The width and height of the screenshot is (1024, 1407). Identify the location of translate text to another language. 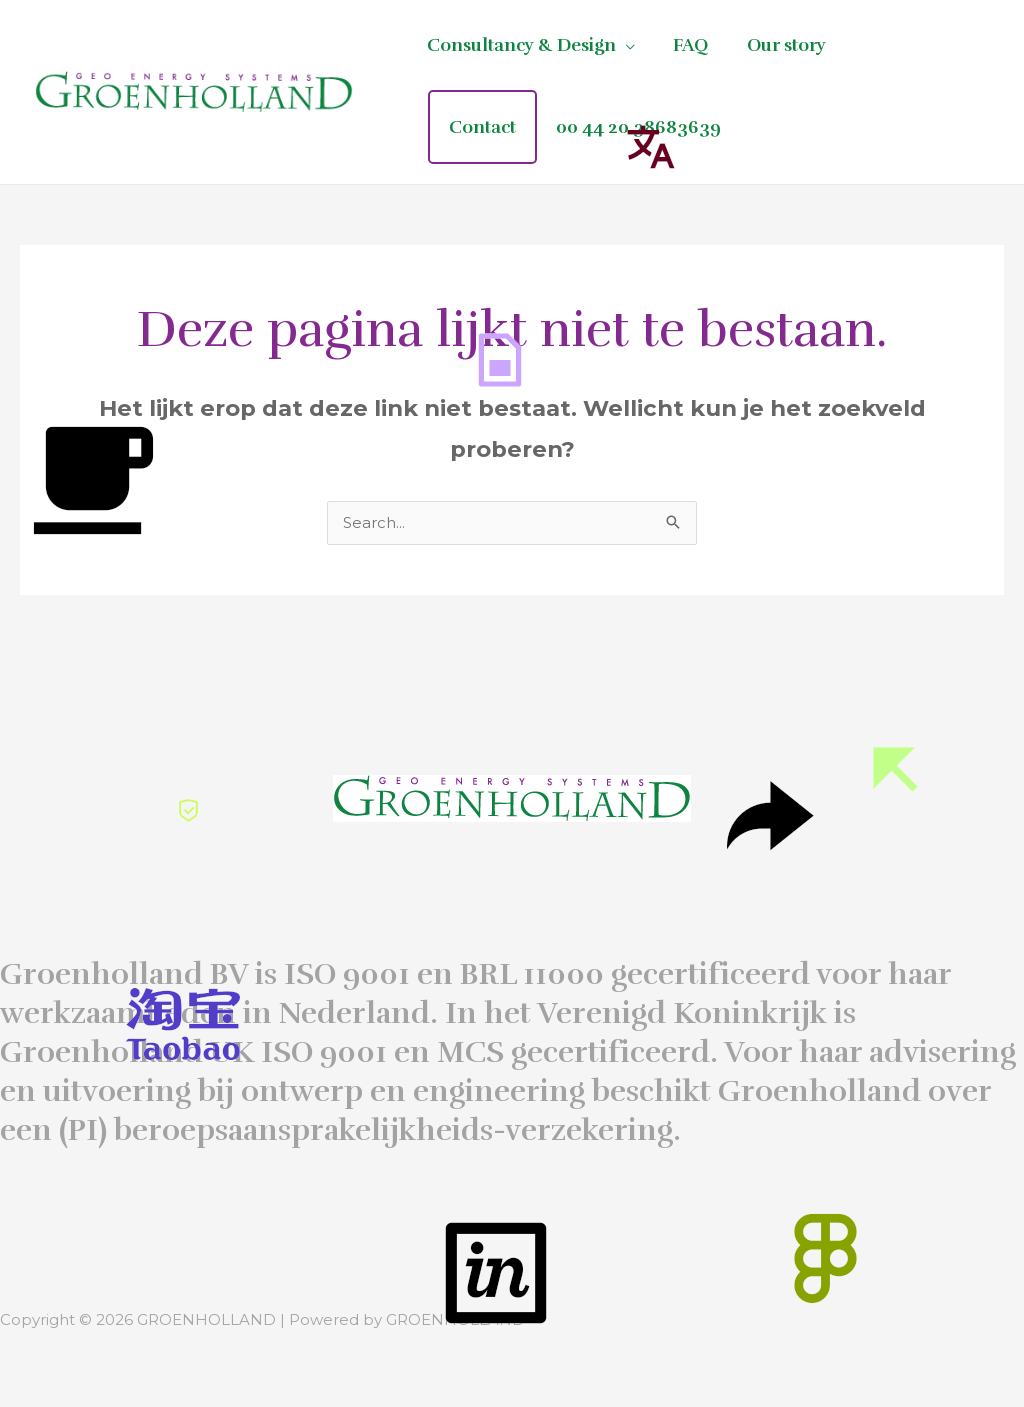
(650, 148).